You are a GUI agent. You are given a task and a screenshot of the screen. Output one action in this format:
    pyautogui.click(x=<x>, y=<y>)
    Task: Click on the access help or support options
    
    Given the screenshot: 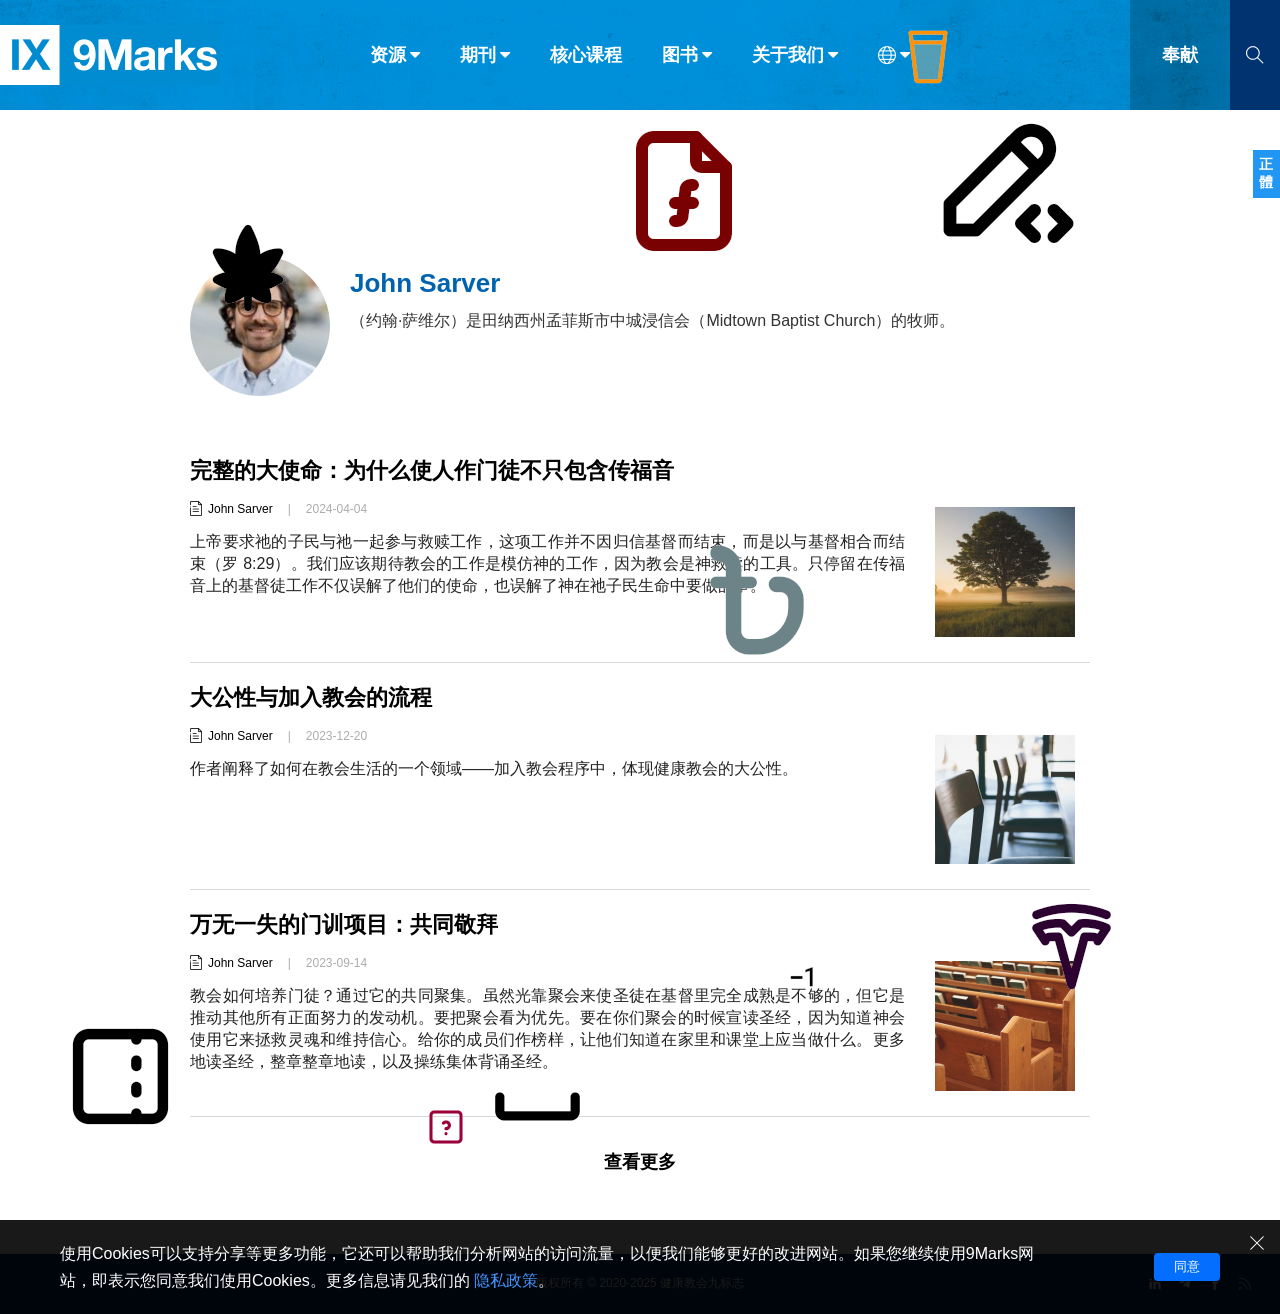 What is the action you would take?
    pyautogui.click(x=446, y=1127)
    